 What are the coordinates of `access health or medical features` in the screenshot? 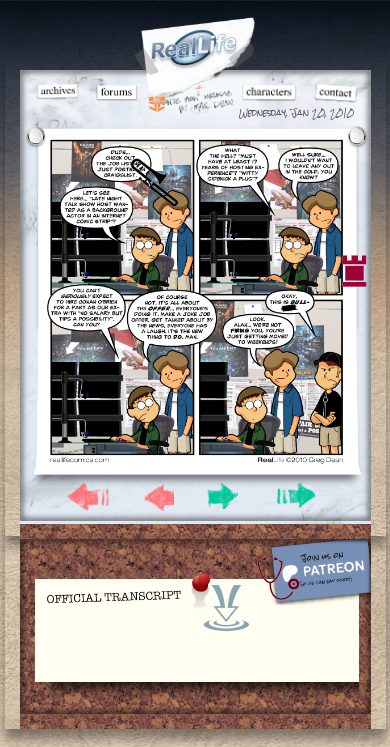 It's located at (278, 578).